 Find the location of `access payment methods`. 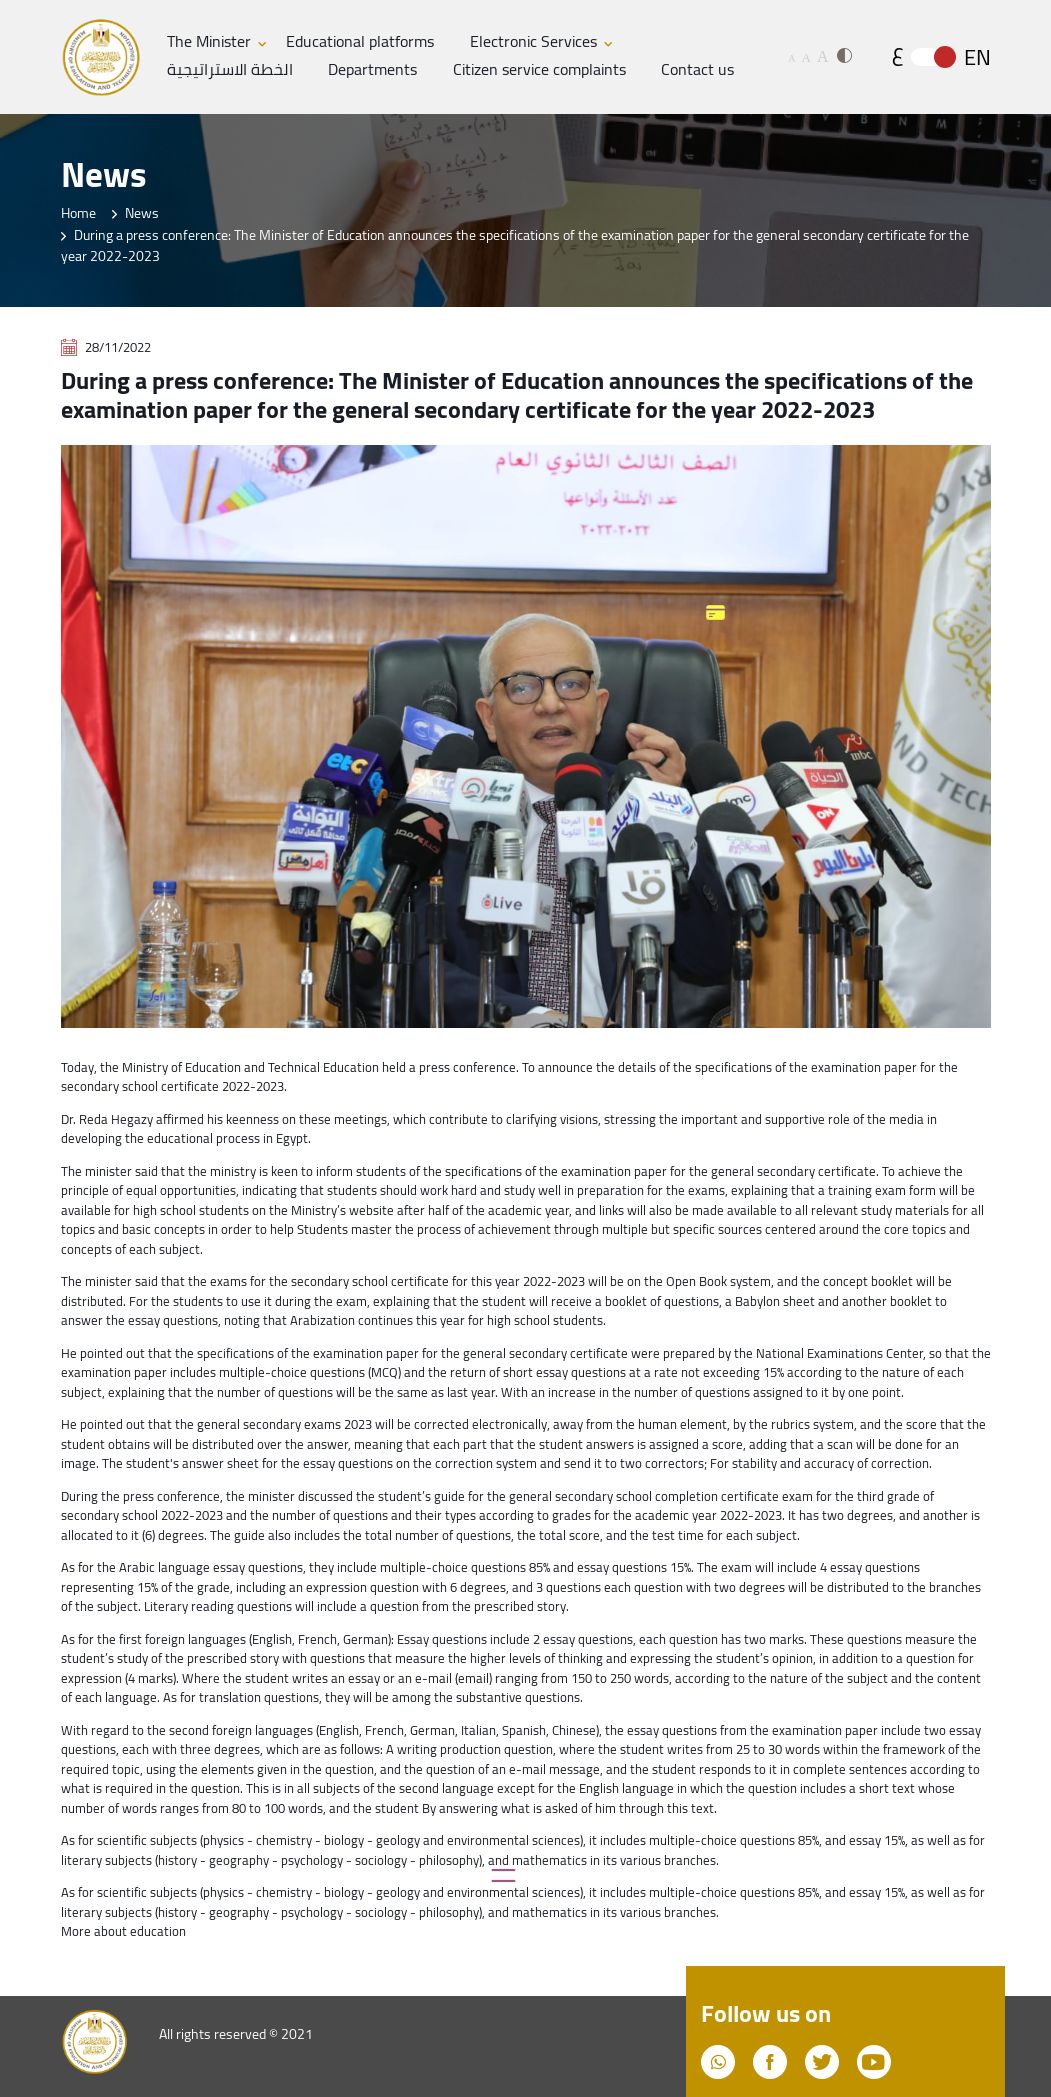

access payment methods is located at coordinates (715, 612).